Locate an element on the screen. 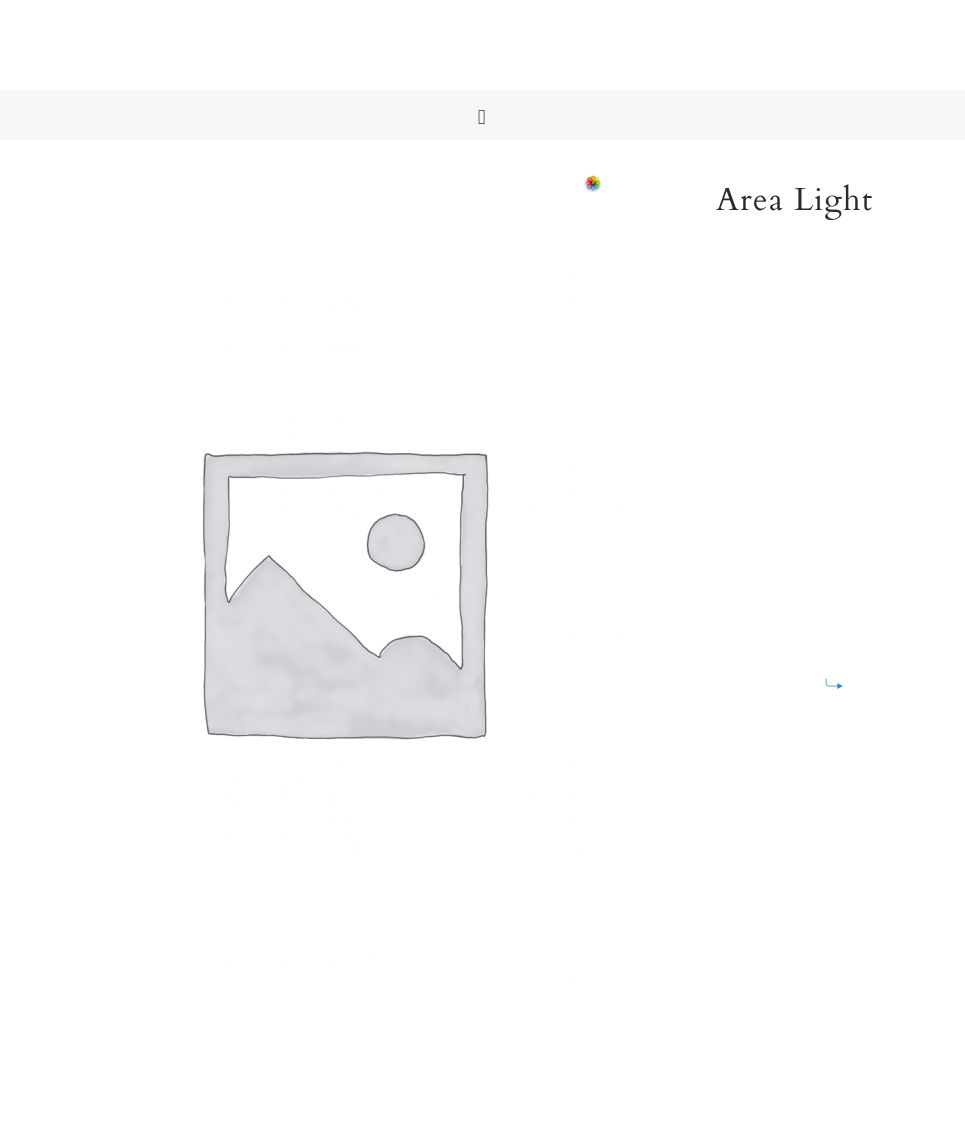  open photos preferences or settings is located at coordinates (593, 183).